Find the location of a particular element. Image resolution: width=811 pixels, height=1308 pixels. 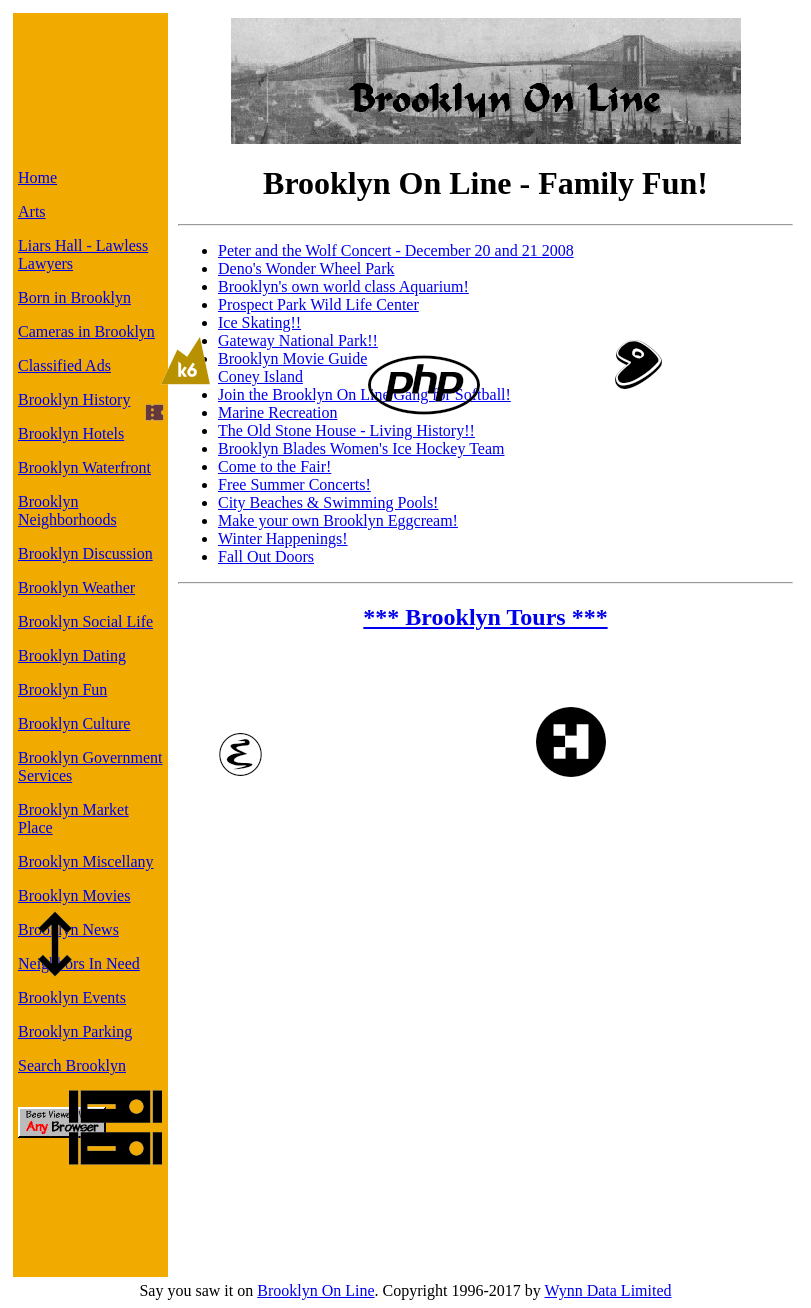

open gnu emacs text editor is located at coordinates (240, 754).